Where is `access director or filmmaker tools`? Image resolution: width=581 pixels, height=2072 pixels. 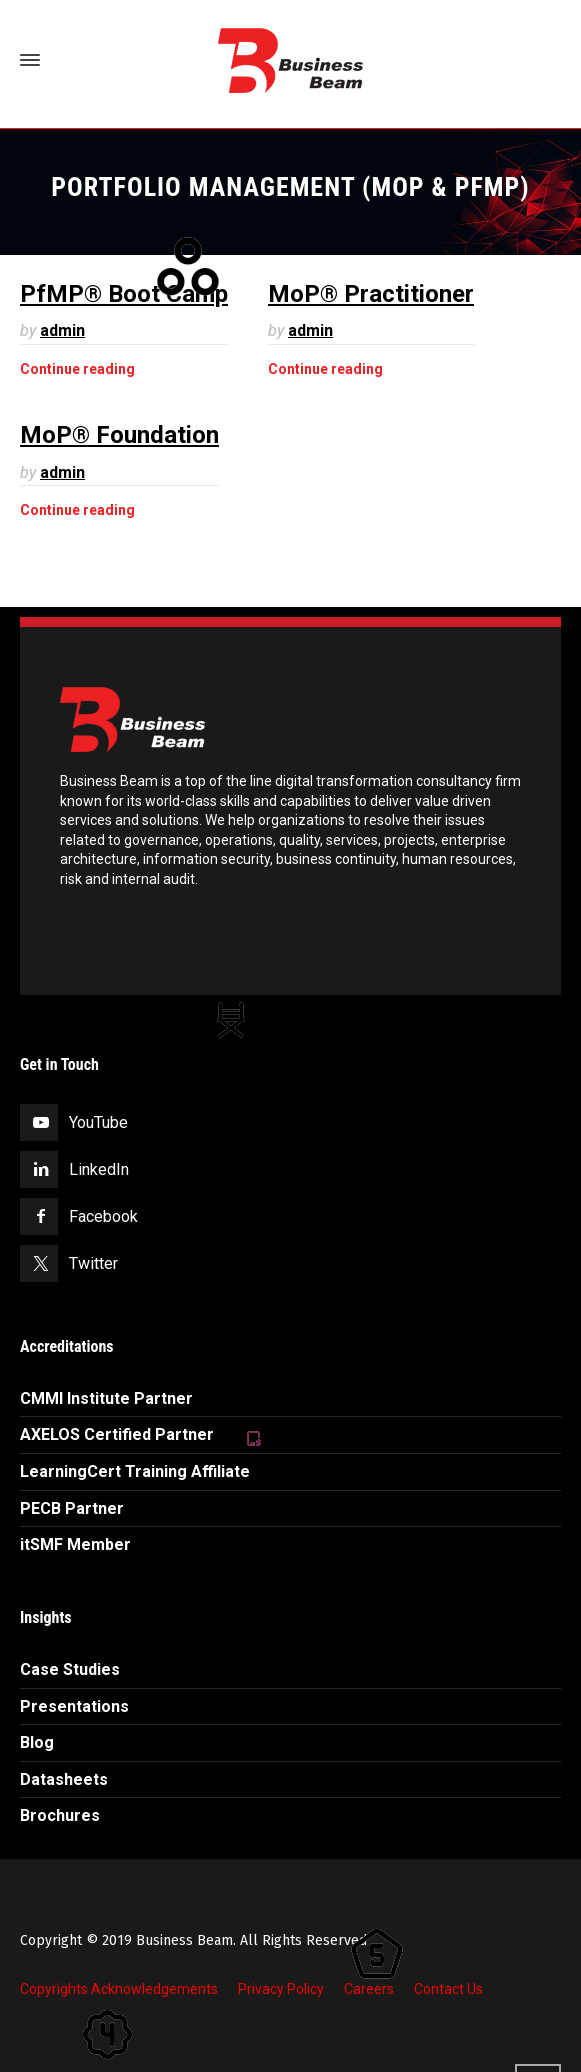
access director or filmmaker tools is located at coordinates (231, 1020).